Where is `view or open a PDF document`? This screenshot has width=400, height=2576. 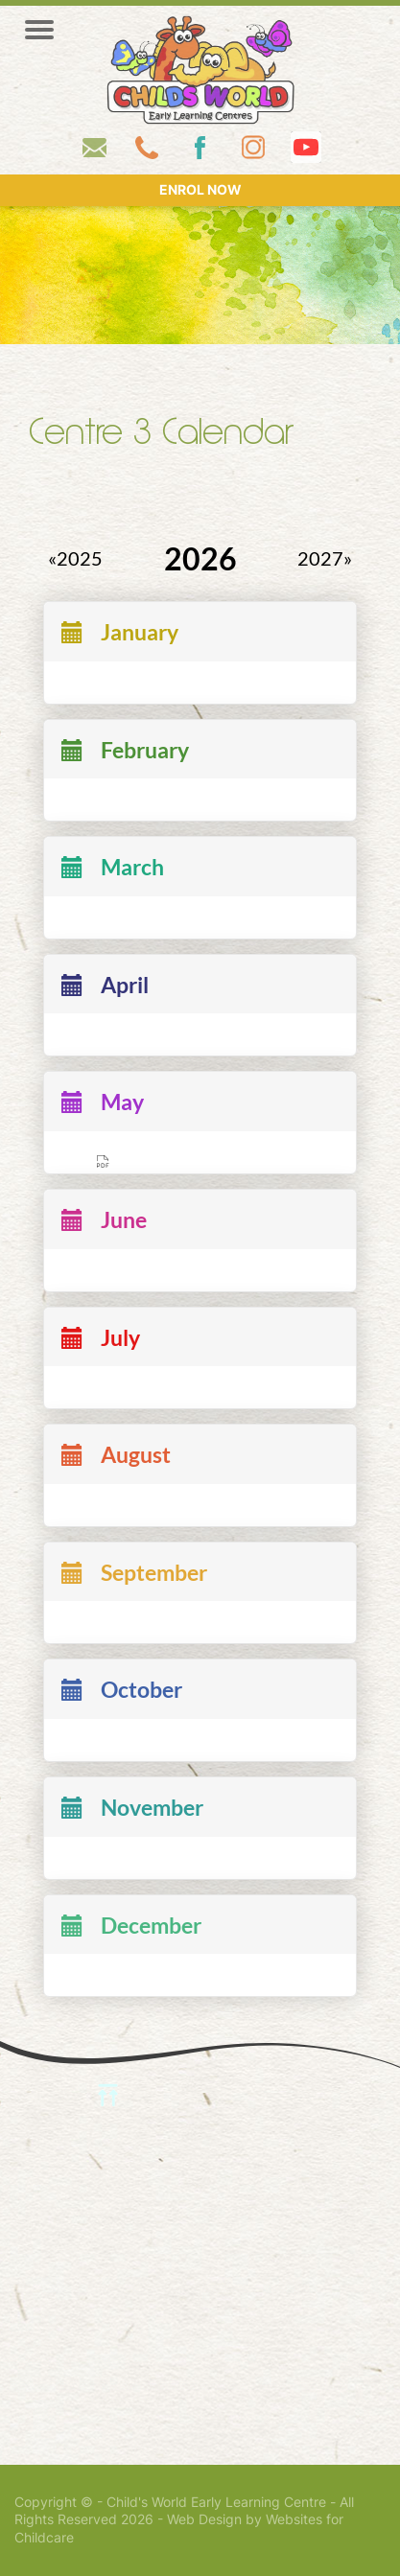
view or open a PDF document is located at coordinates (103, 1162).